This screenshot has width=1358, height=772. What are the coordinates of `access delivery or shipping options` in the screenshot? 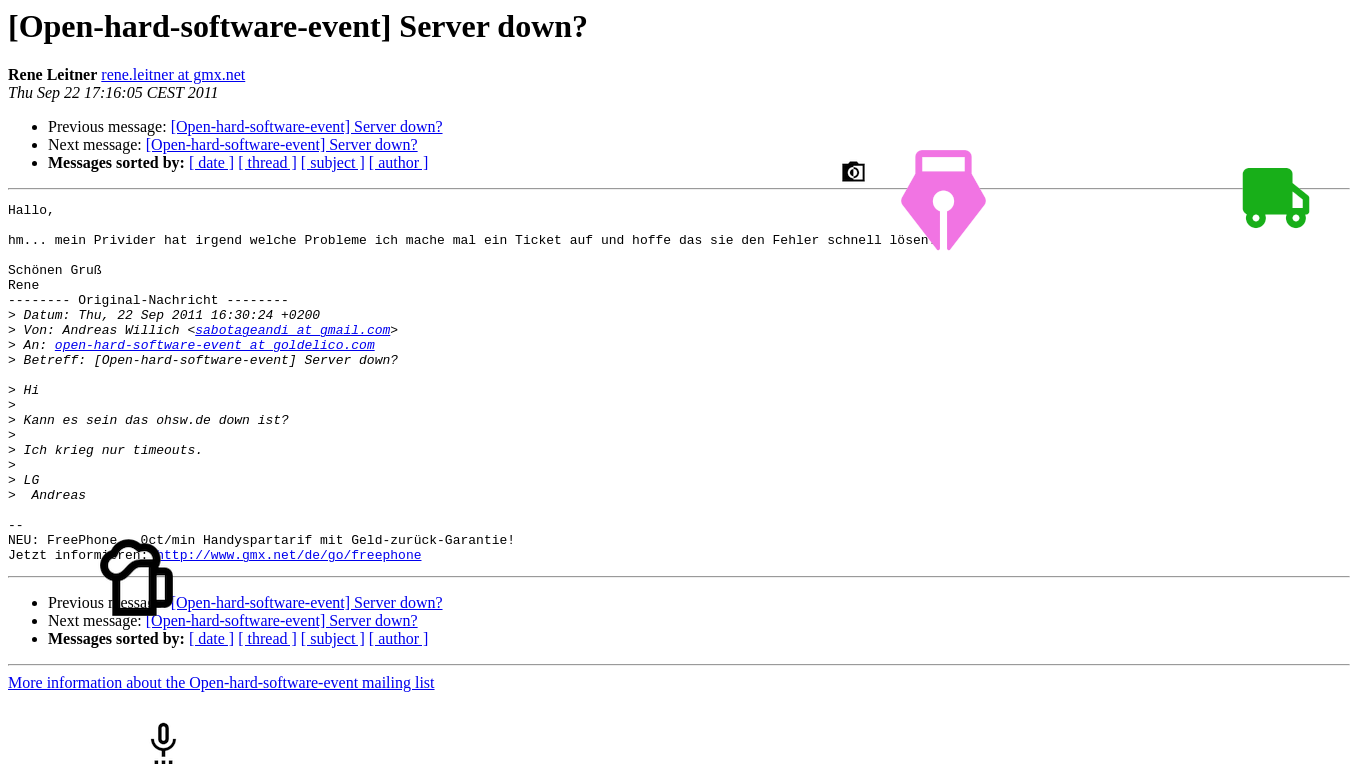 It's located at (1276, 198).